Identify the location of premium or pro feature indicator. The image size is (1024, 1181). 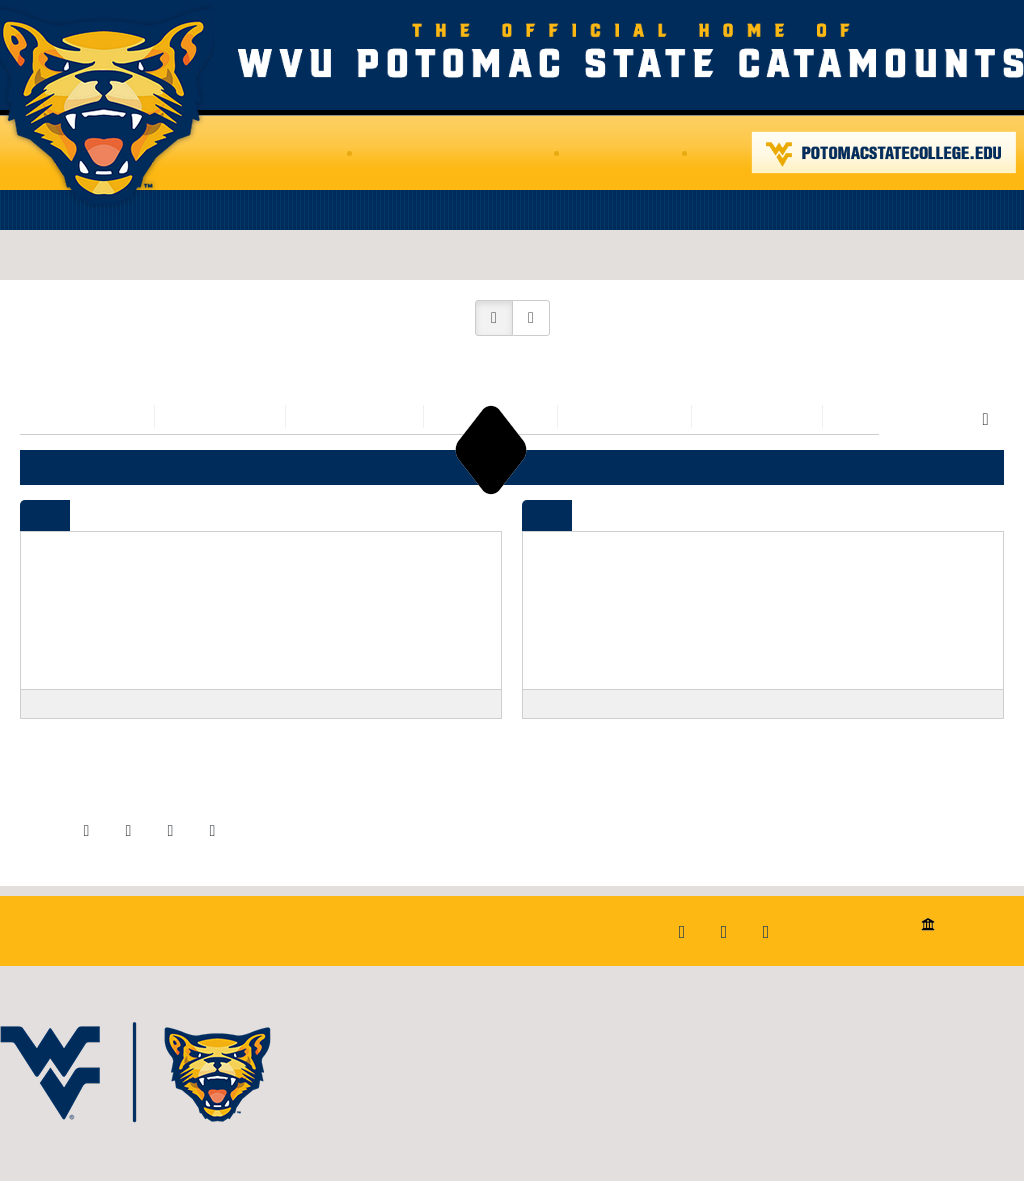
(491, 450).